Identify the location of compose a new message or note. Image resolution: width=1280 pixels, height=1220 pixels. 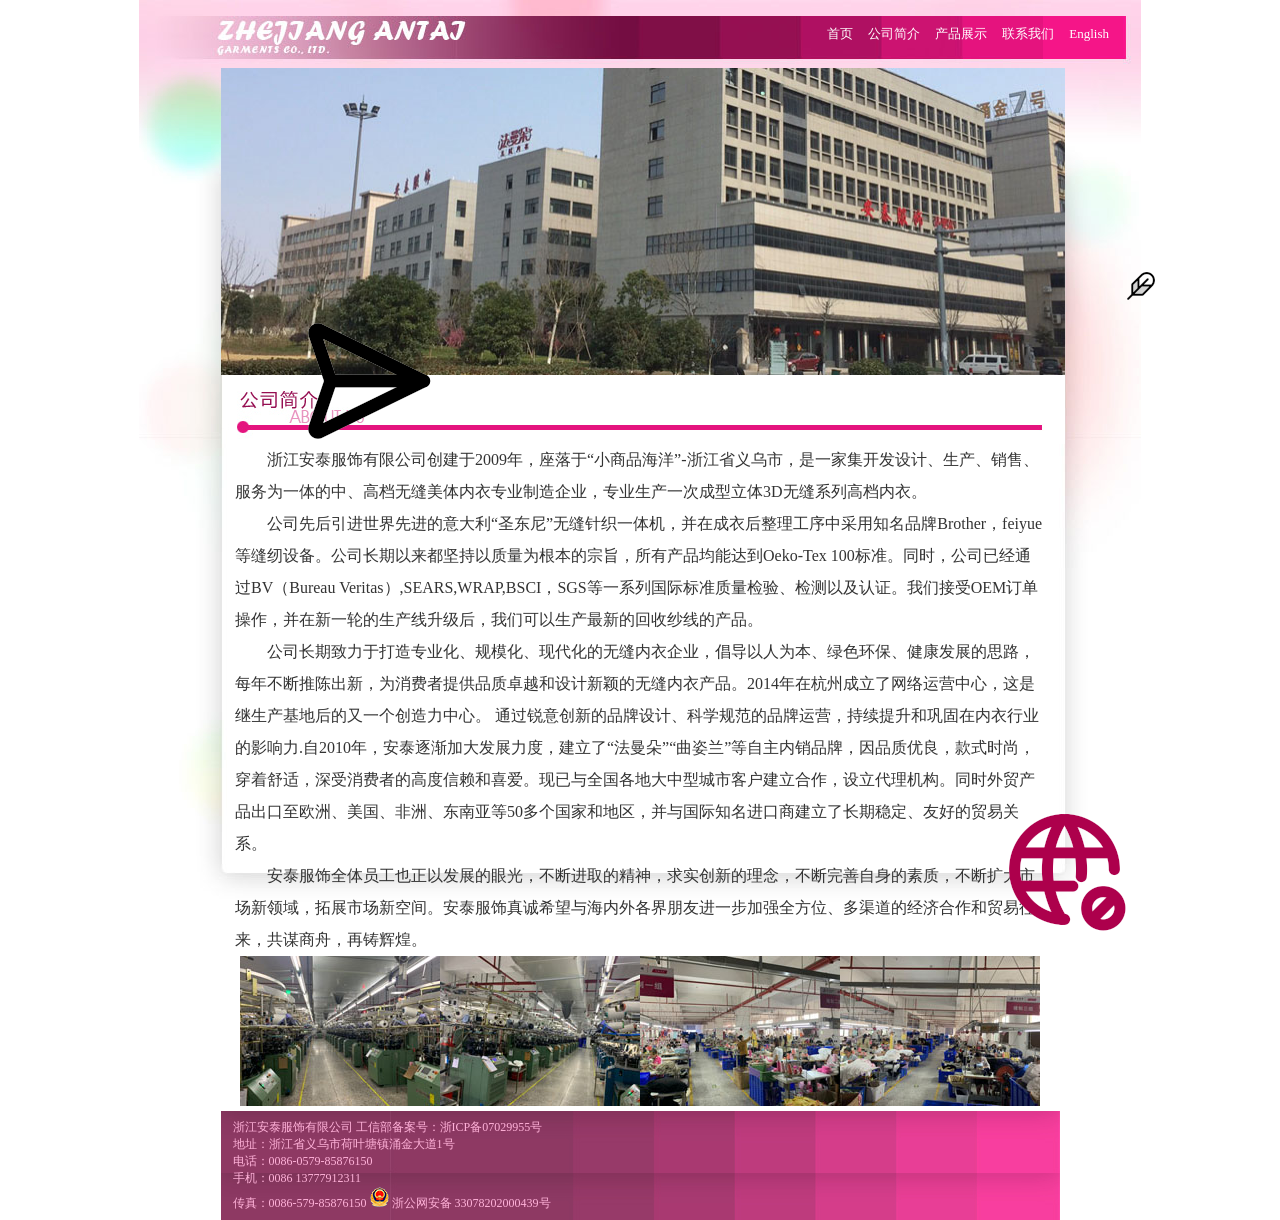
(1140, 286).